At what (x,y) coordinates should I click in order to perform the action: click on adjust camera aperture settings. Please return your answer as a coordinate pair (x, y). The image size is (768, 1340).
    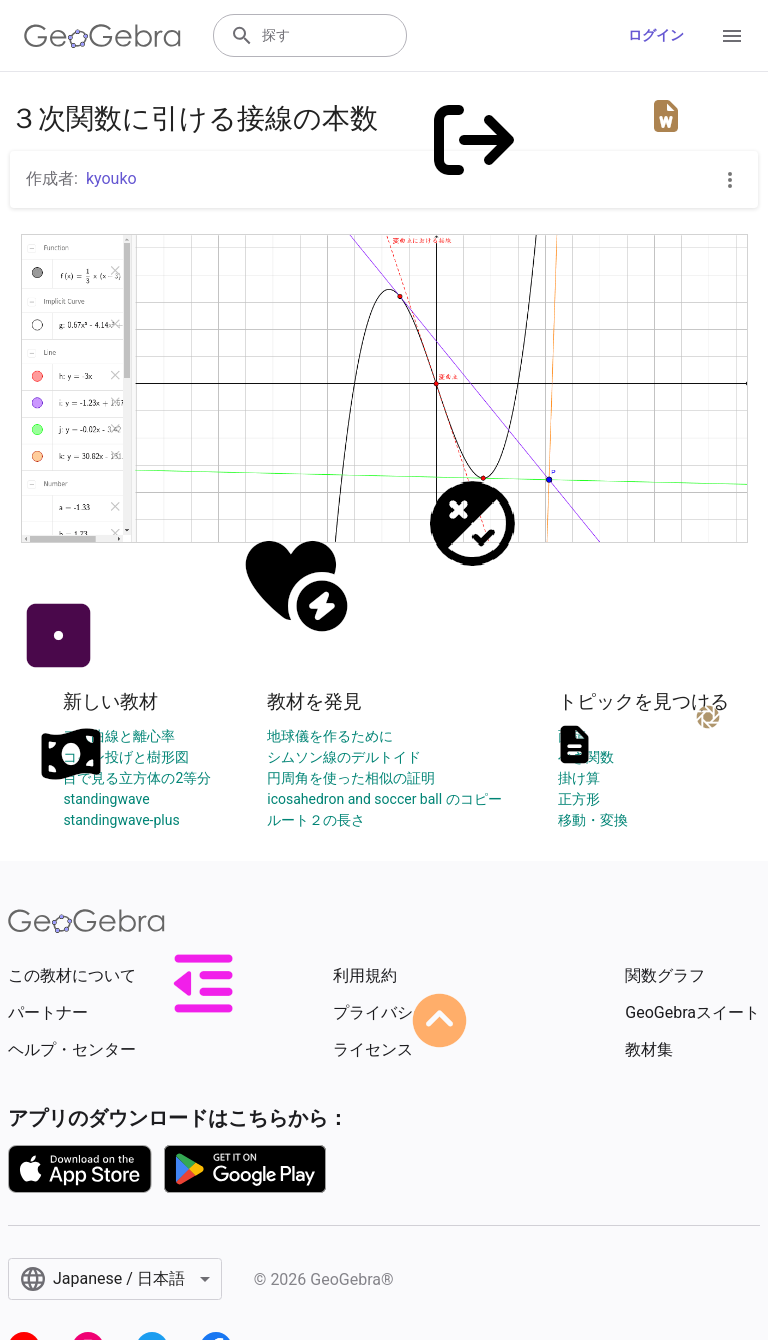
    Looking at the image, I should click on (708, 717).